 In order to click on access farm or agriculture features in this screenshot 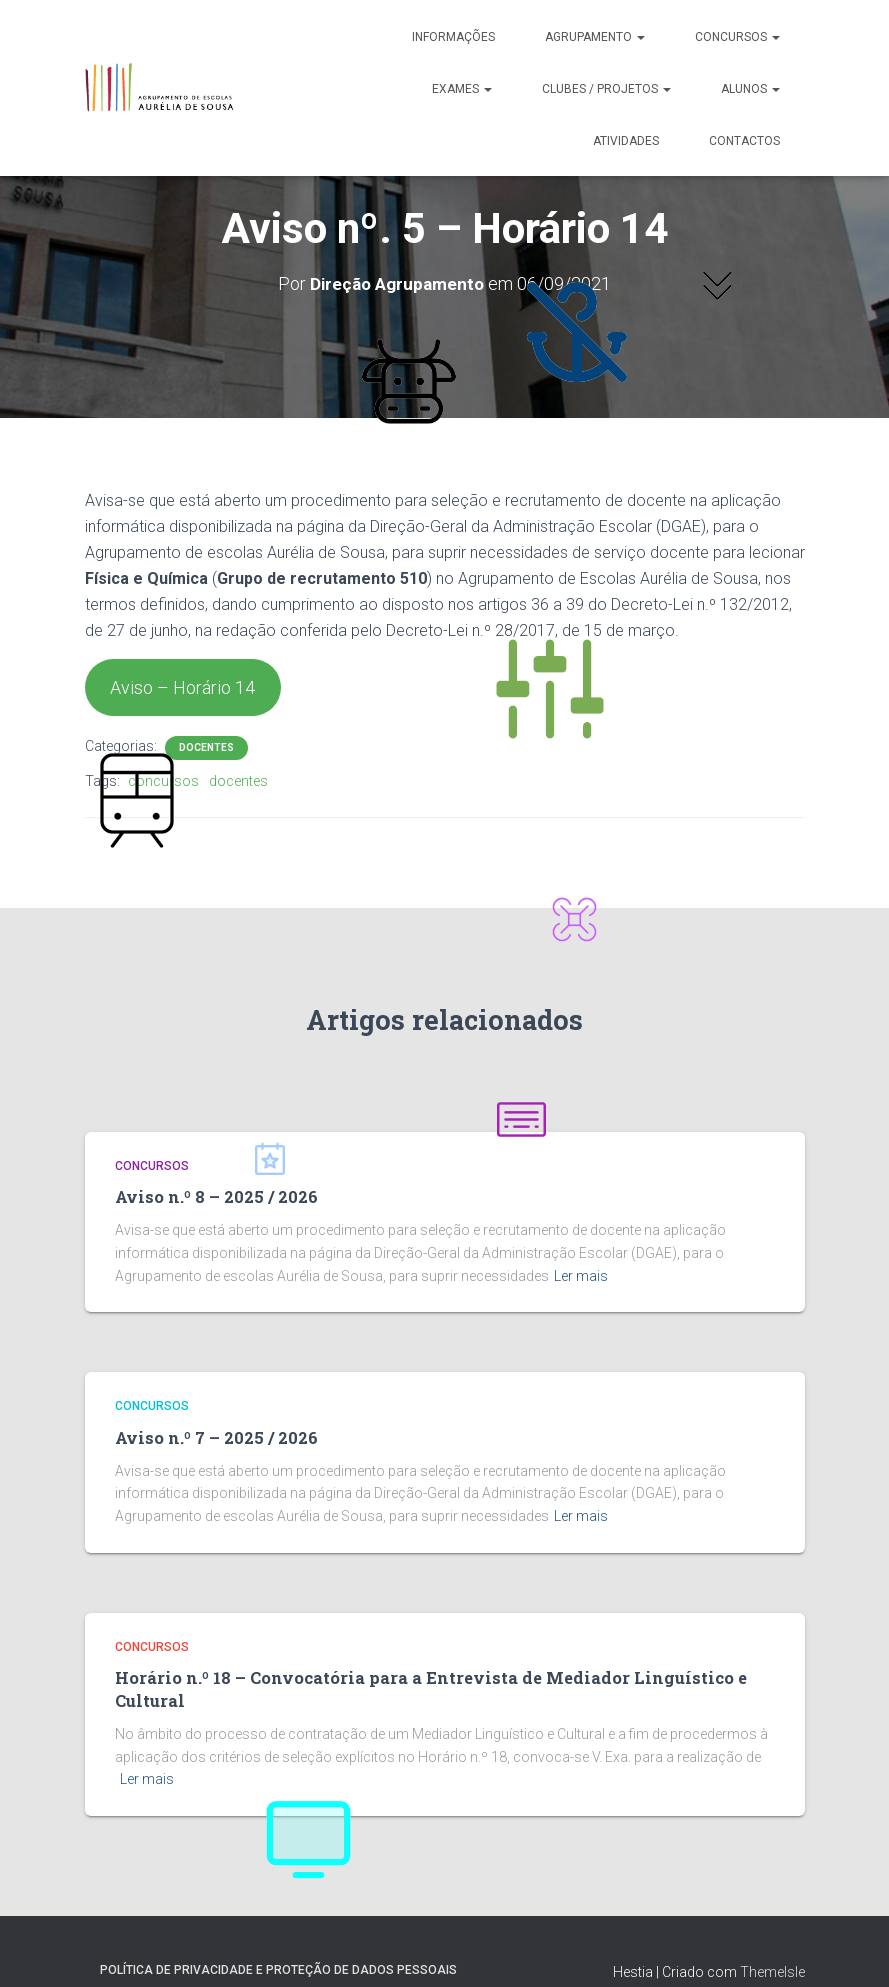, I will do `click(409, 383)`.